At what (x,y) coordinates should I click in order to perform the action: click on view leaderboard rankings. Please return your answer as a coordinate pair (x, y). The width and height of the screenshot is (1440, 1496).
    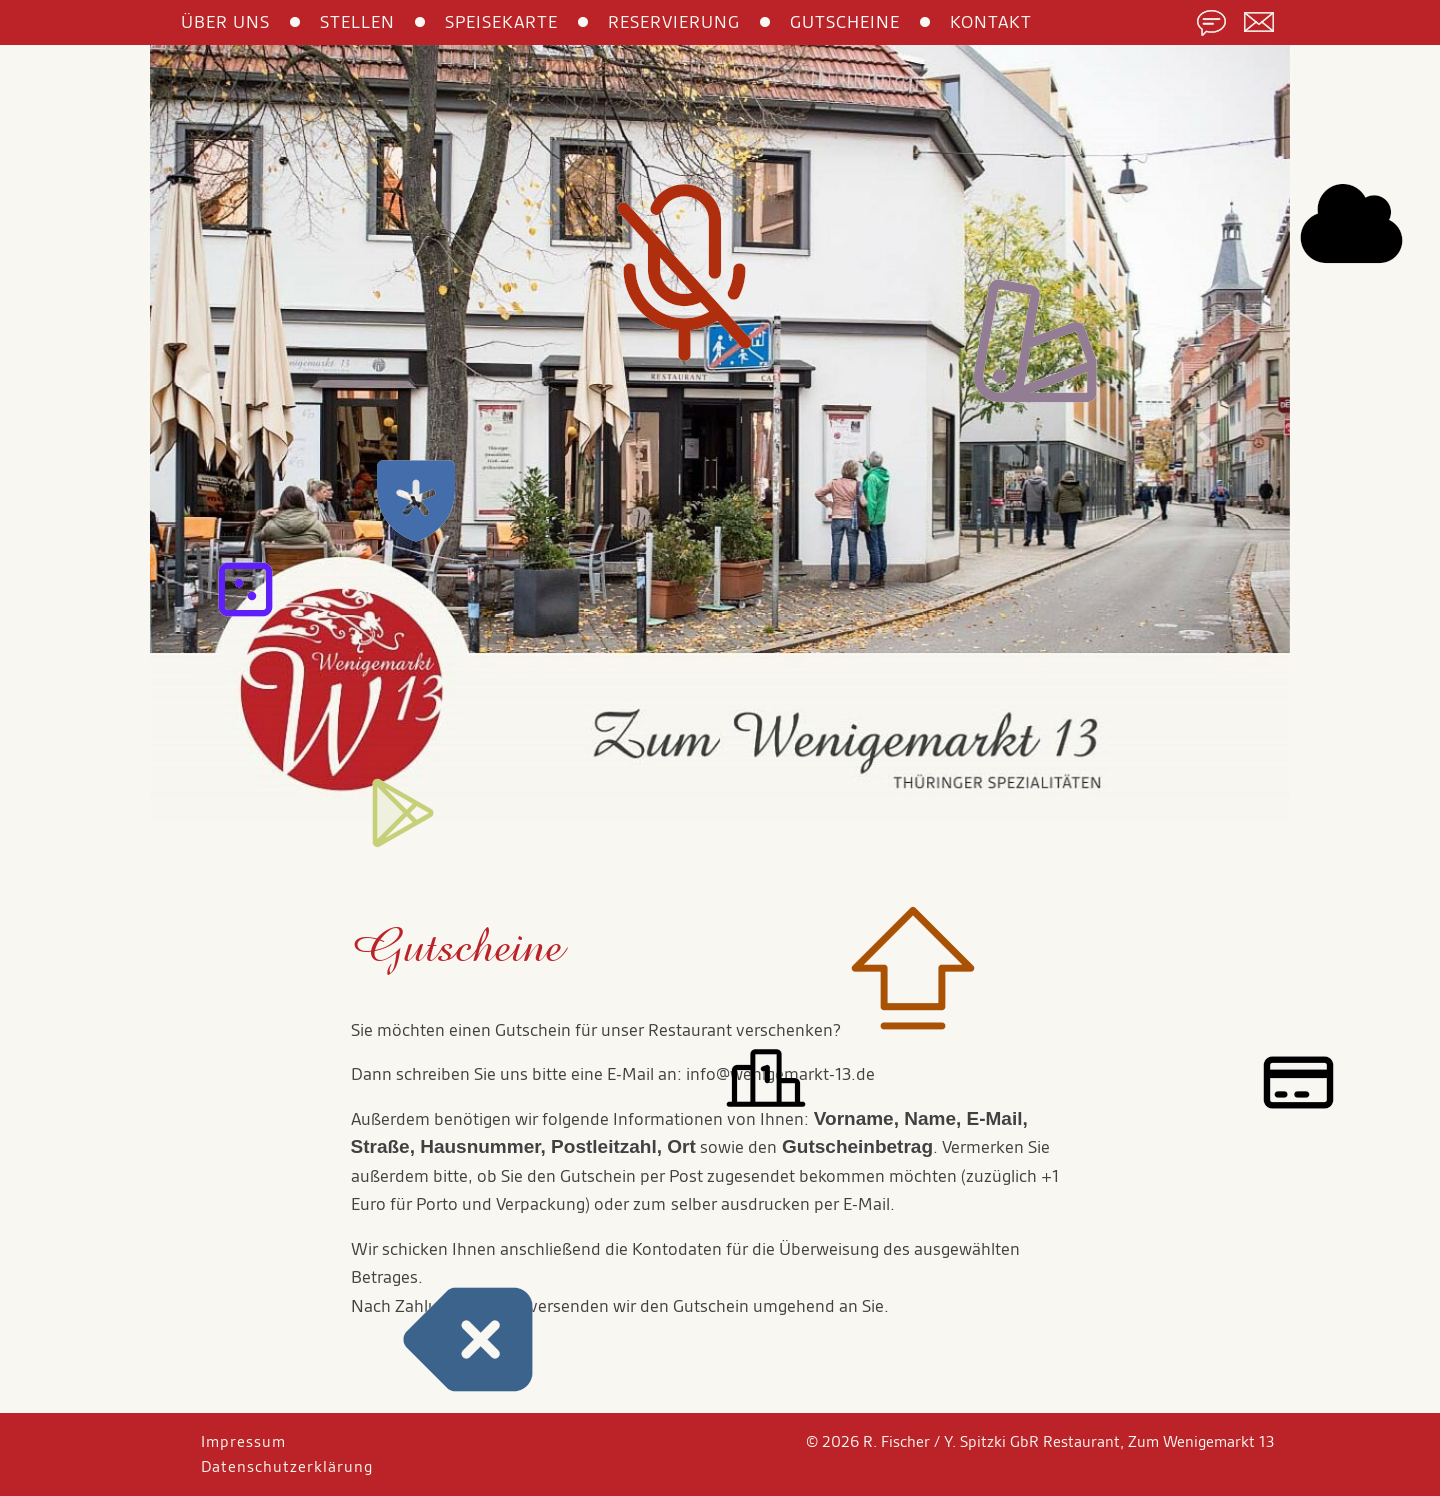
    Looking at the image, I should click on (766, 1078).